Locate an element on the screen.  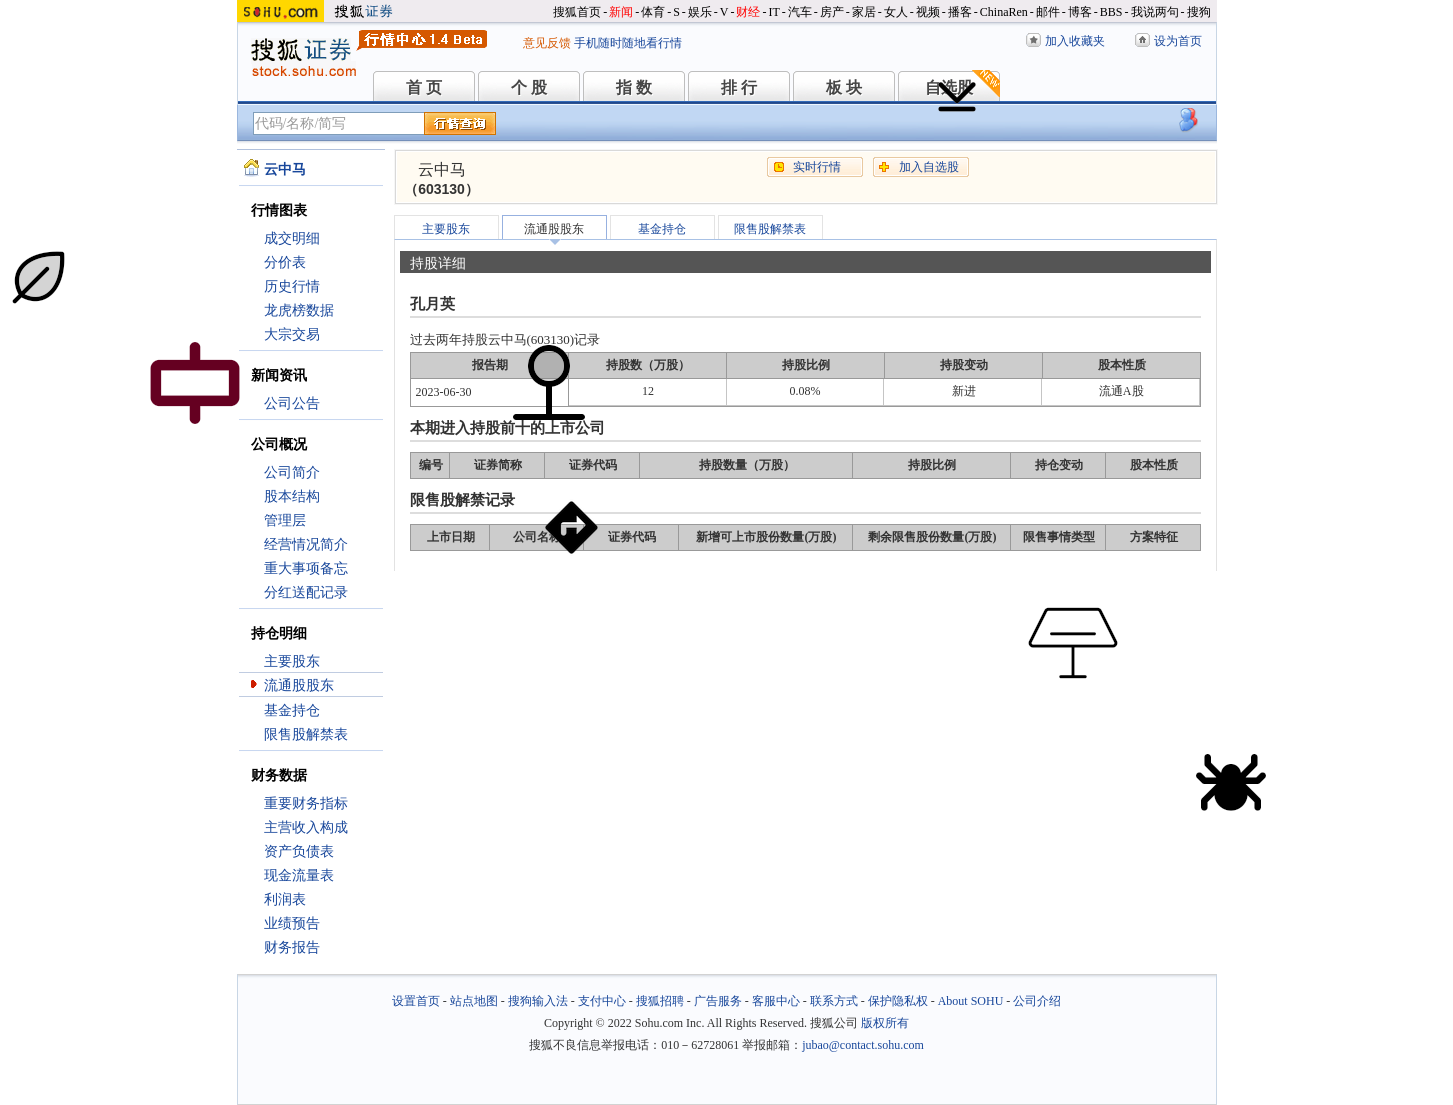
expand content or dropdown menu is located at coordinates (957, 96).